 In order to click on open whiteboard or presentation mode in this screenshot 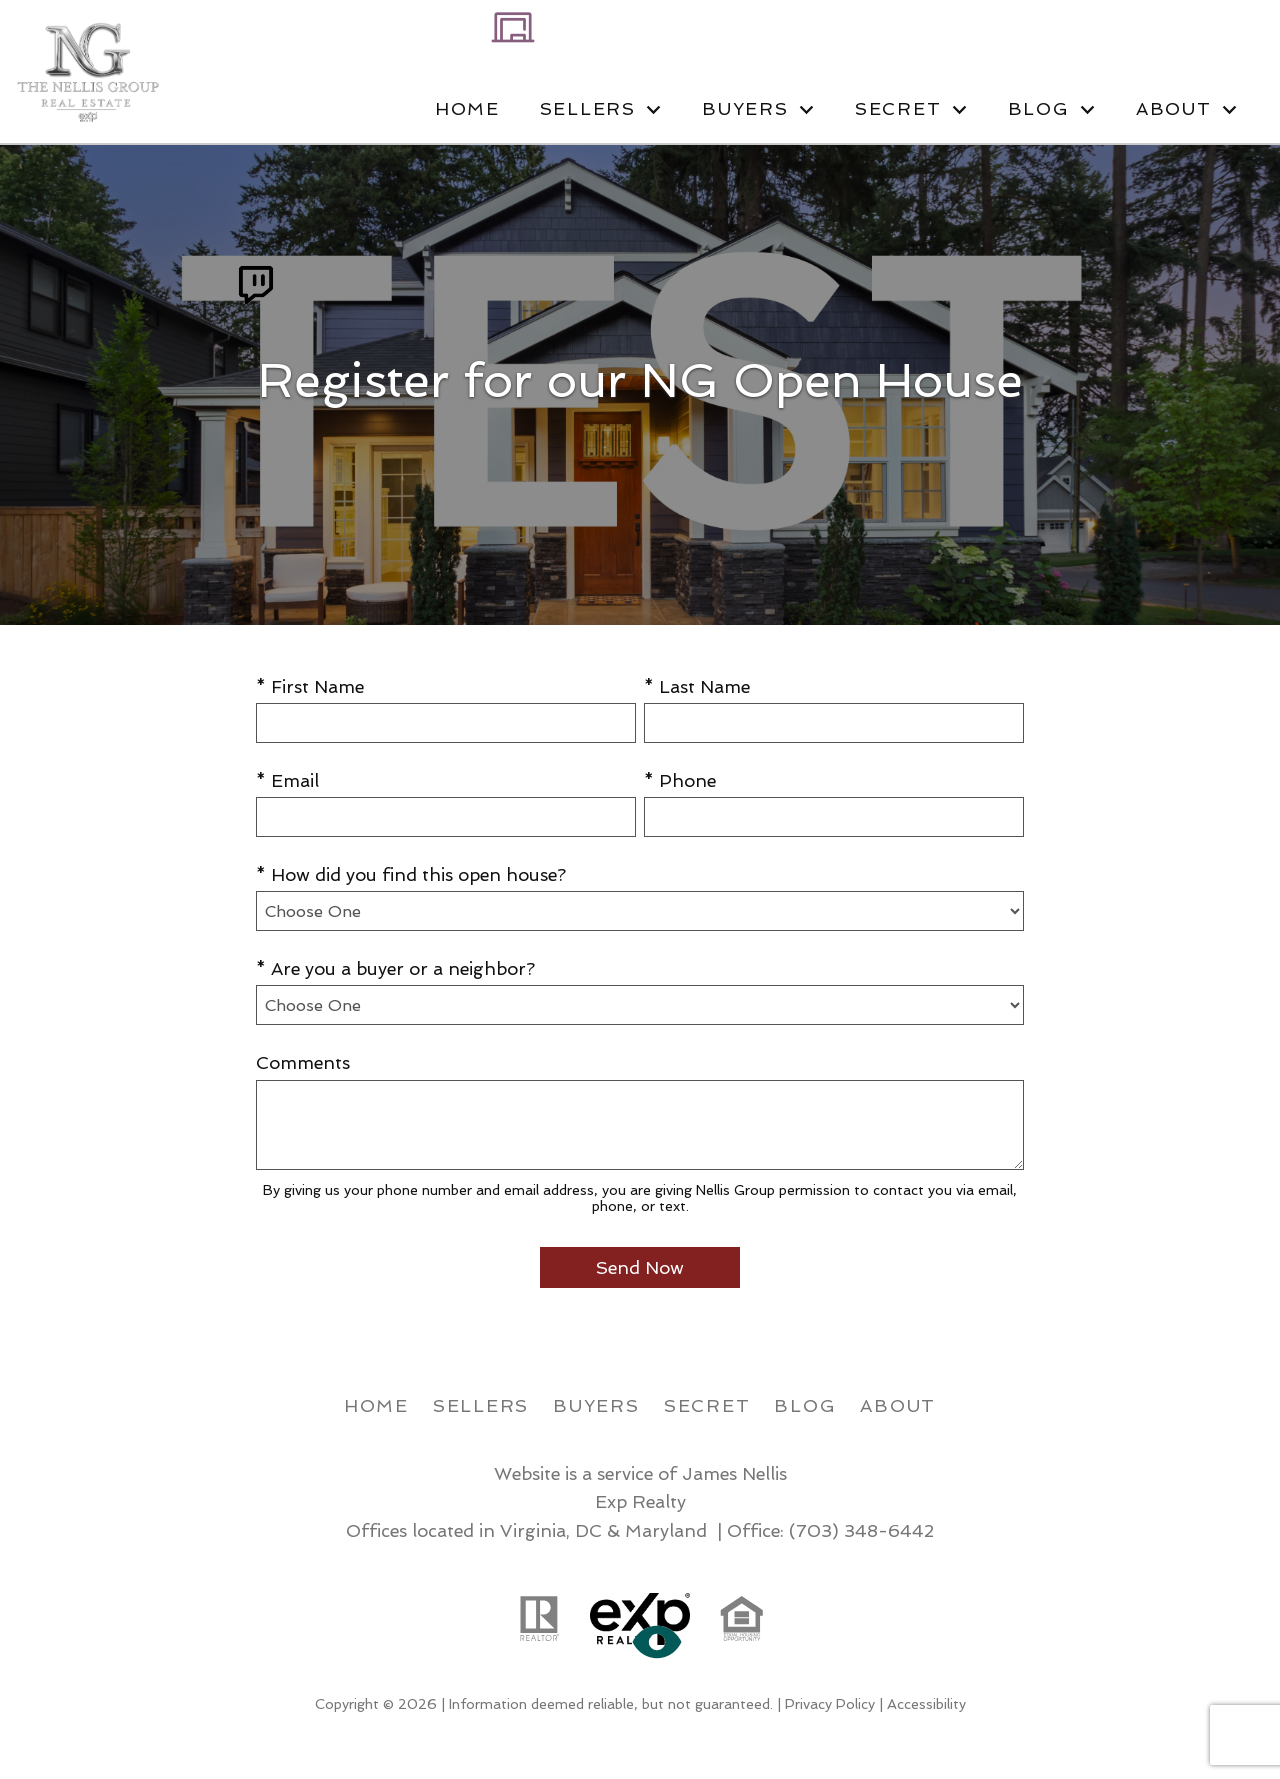, I will do `click(513, 28)`.